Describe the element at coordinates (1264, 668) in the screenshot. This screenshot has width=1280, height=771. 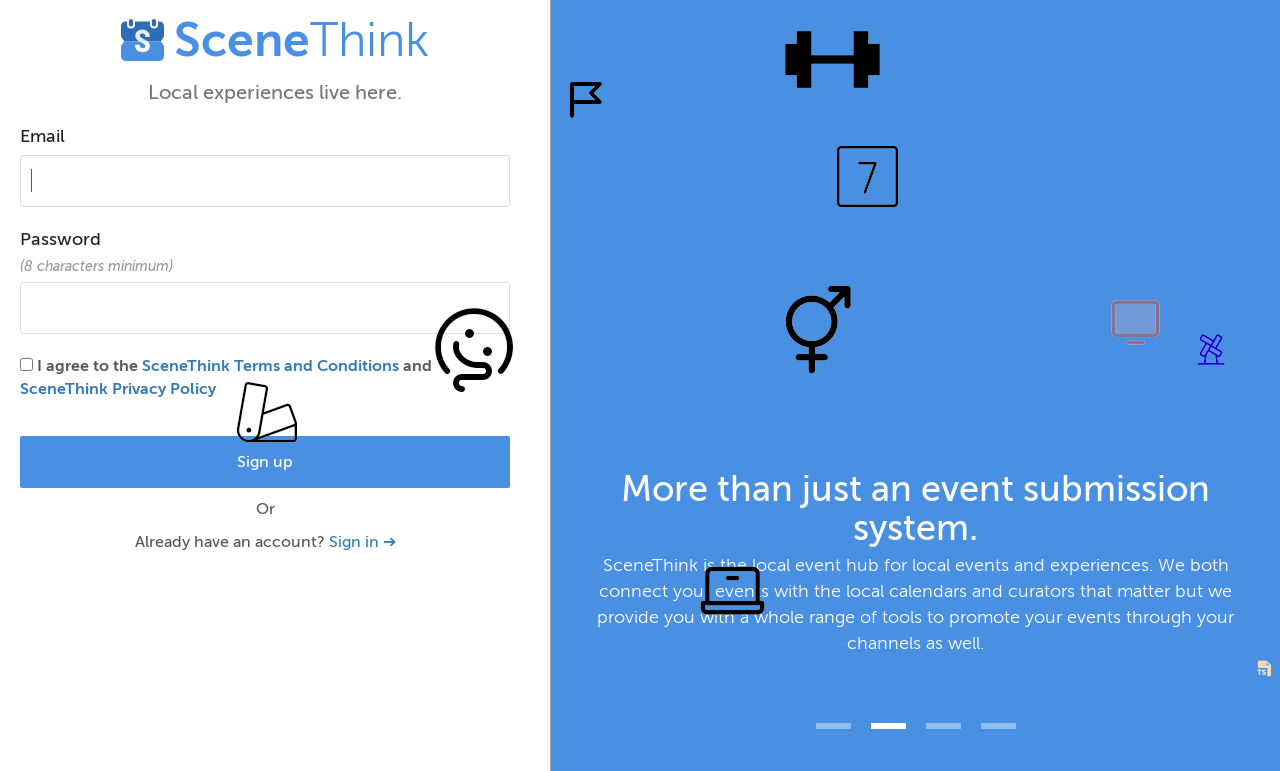
I see `typescript file indicator` at that location.